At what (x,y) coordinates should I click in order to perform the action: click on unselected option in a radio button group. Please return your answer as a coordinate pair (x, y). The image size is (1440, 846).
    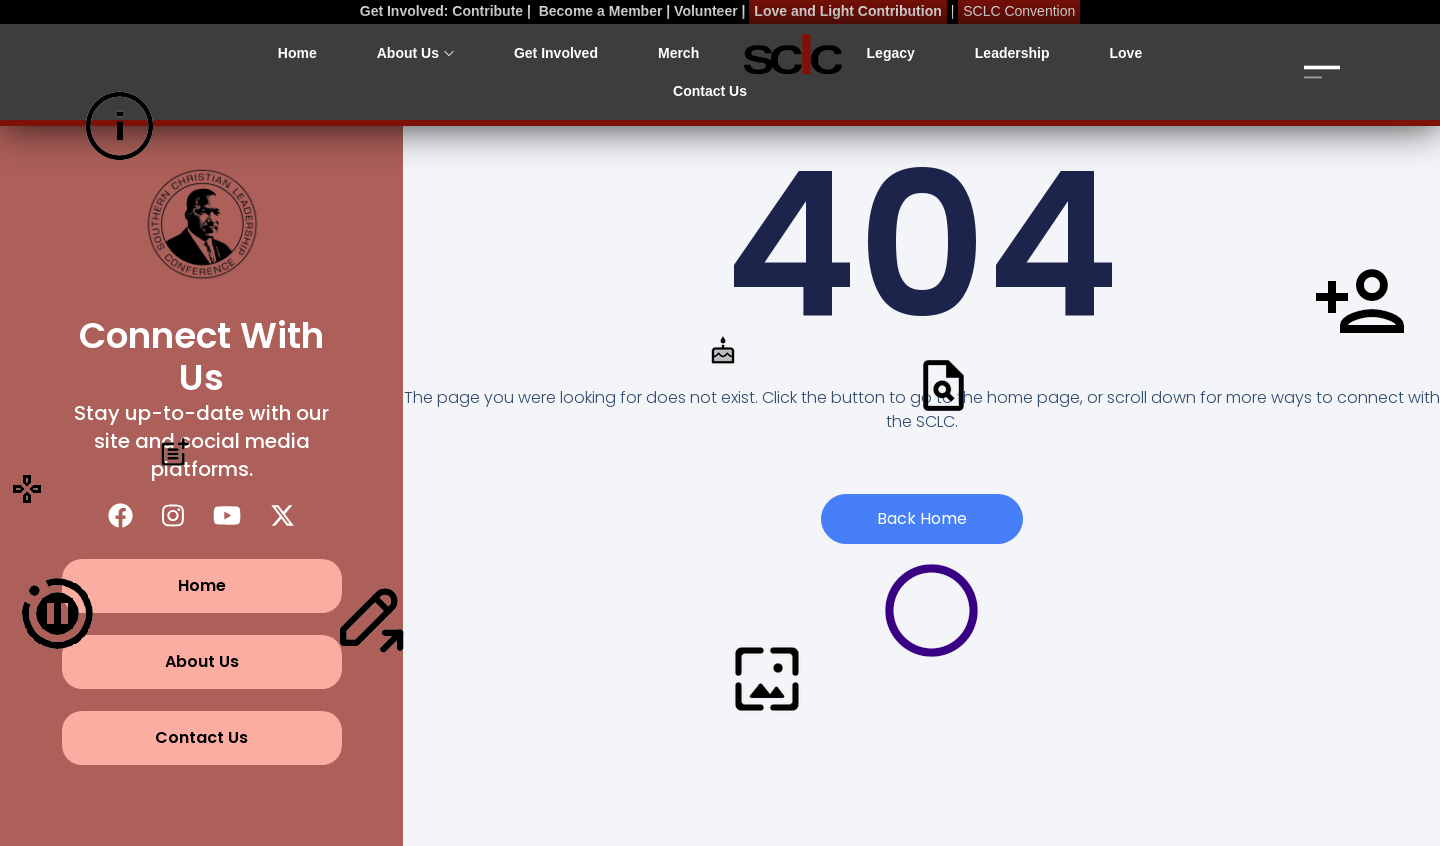
    Looking at the image, I should click on (931, 610).